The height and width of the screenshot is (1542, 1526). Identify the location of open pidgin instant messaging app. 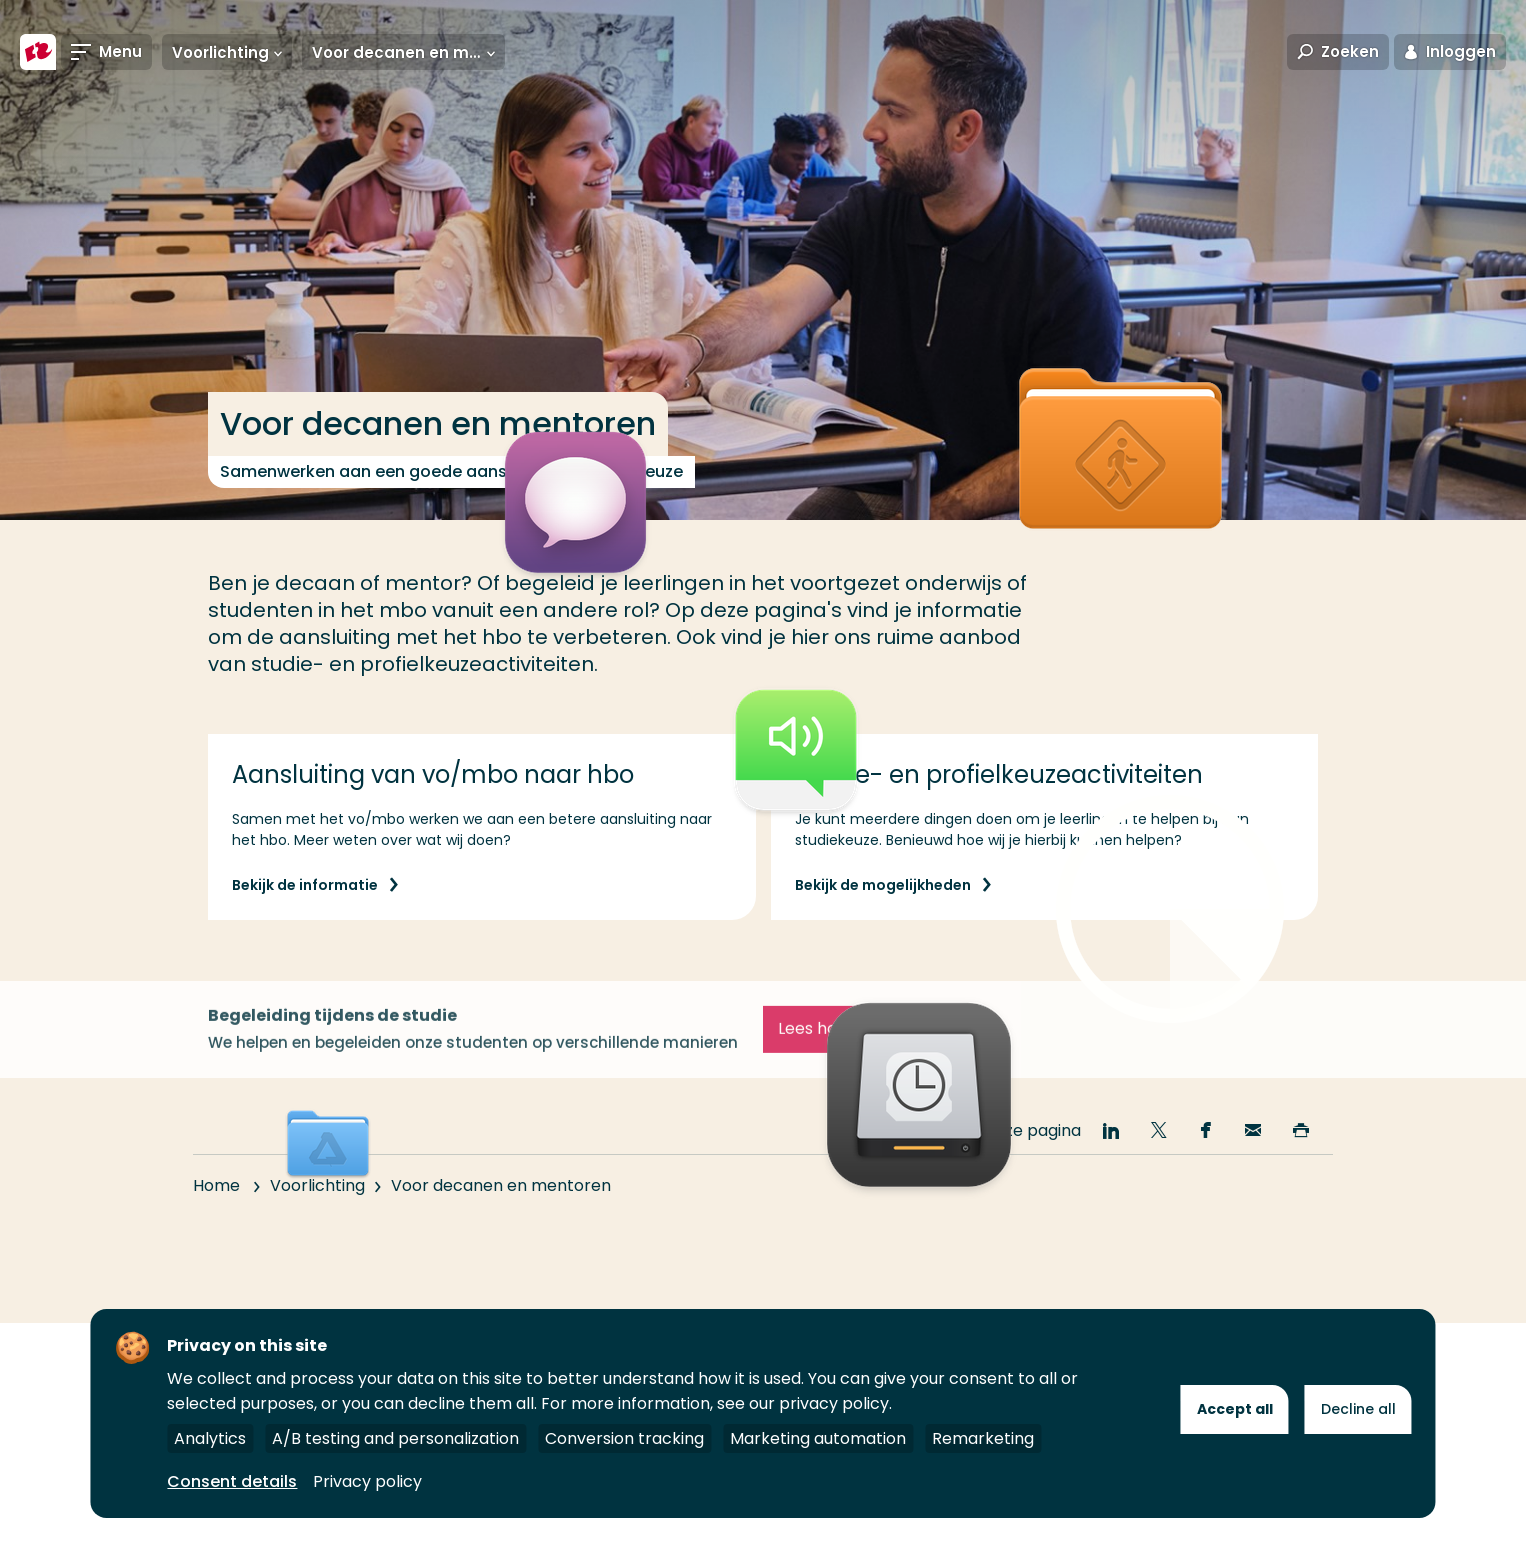
(575, 502).